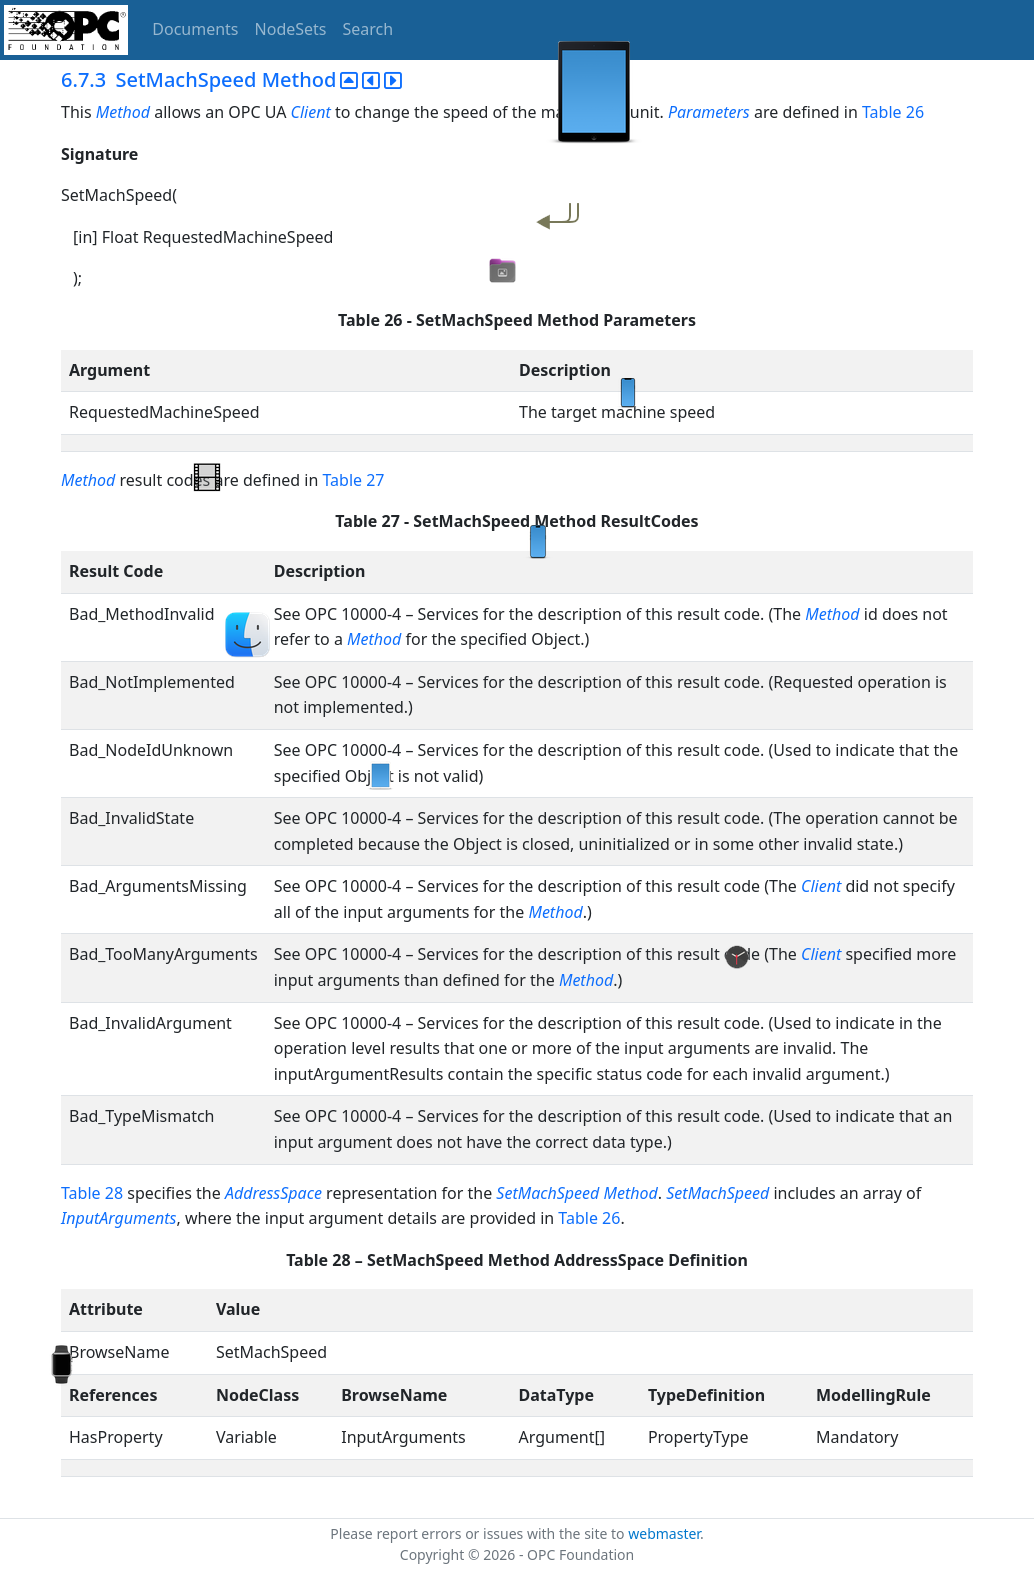 The height and width of the screenshot is (1569, 1034). Describe the element at coordinates (380, 775) in the screenshot. I see `iPad Pro with cellular connectivity` at that location.